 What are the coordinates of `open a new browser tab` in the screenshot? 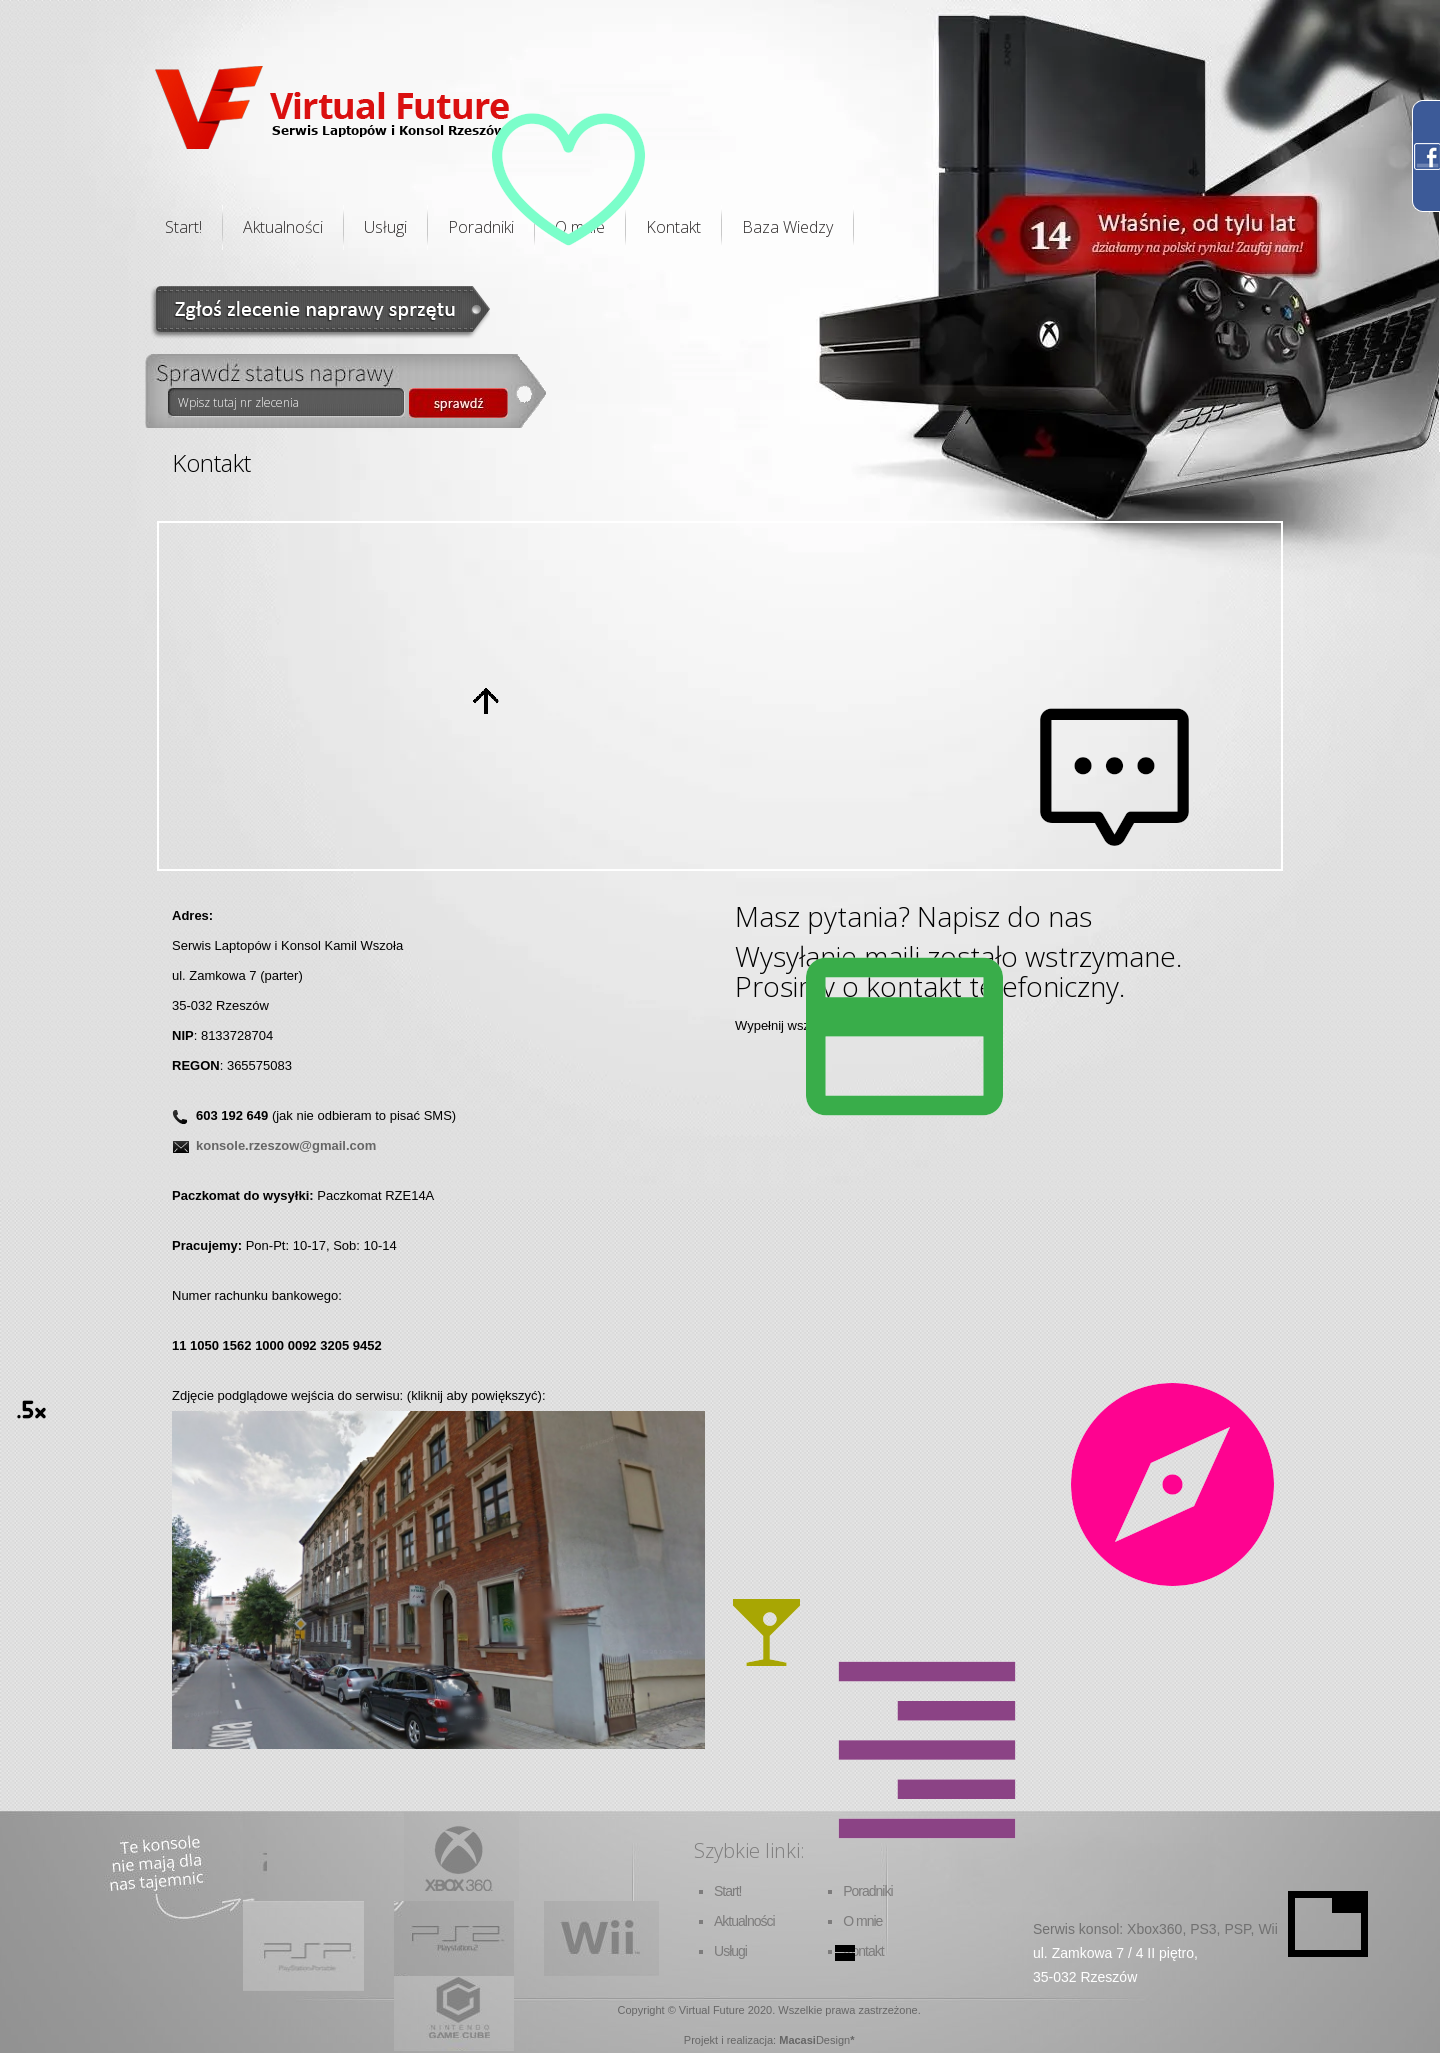 It's located at (1328, 1924).